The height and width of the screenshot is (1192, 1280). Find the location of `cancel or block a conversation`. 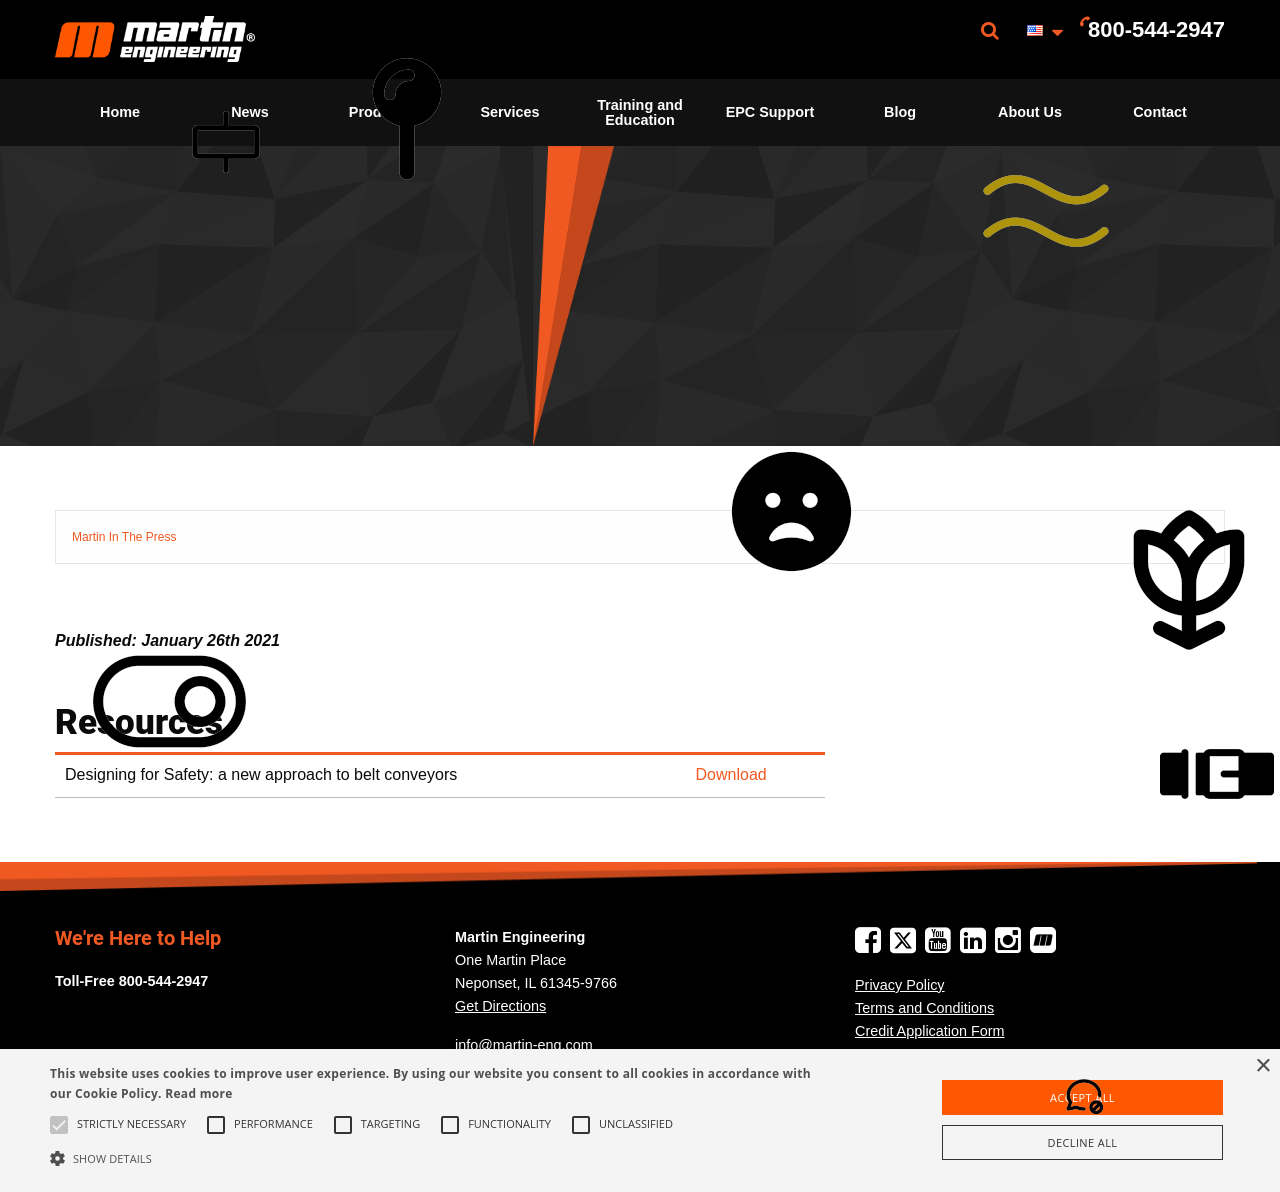

cancel or block a conversation is located at coordinates (1084, 1095).